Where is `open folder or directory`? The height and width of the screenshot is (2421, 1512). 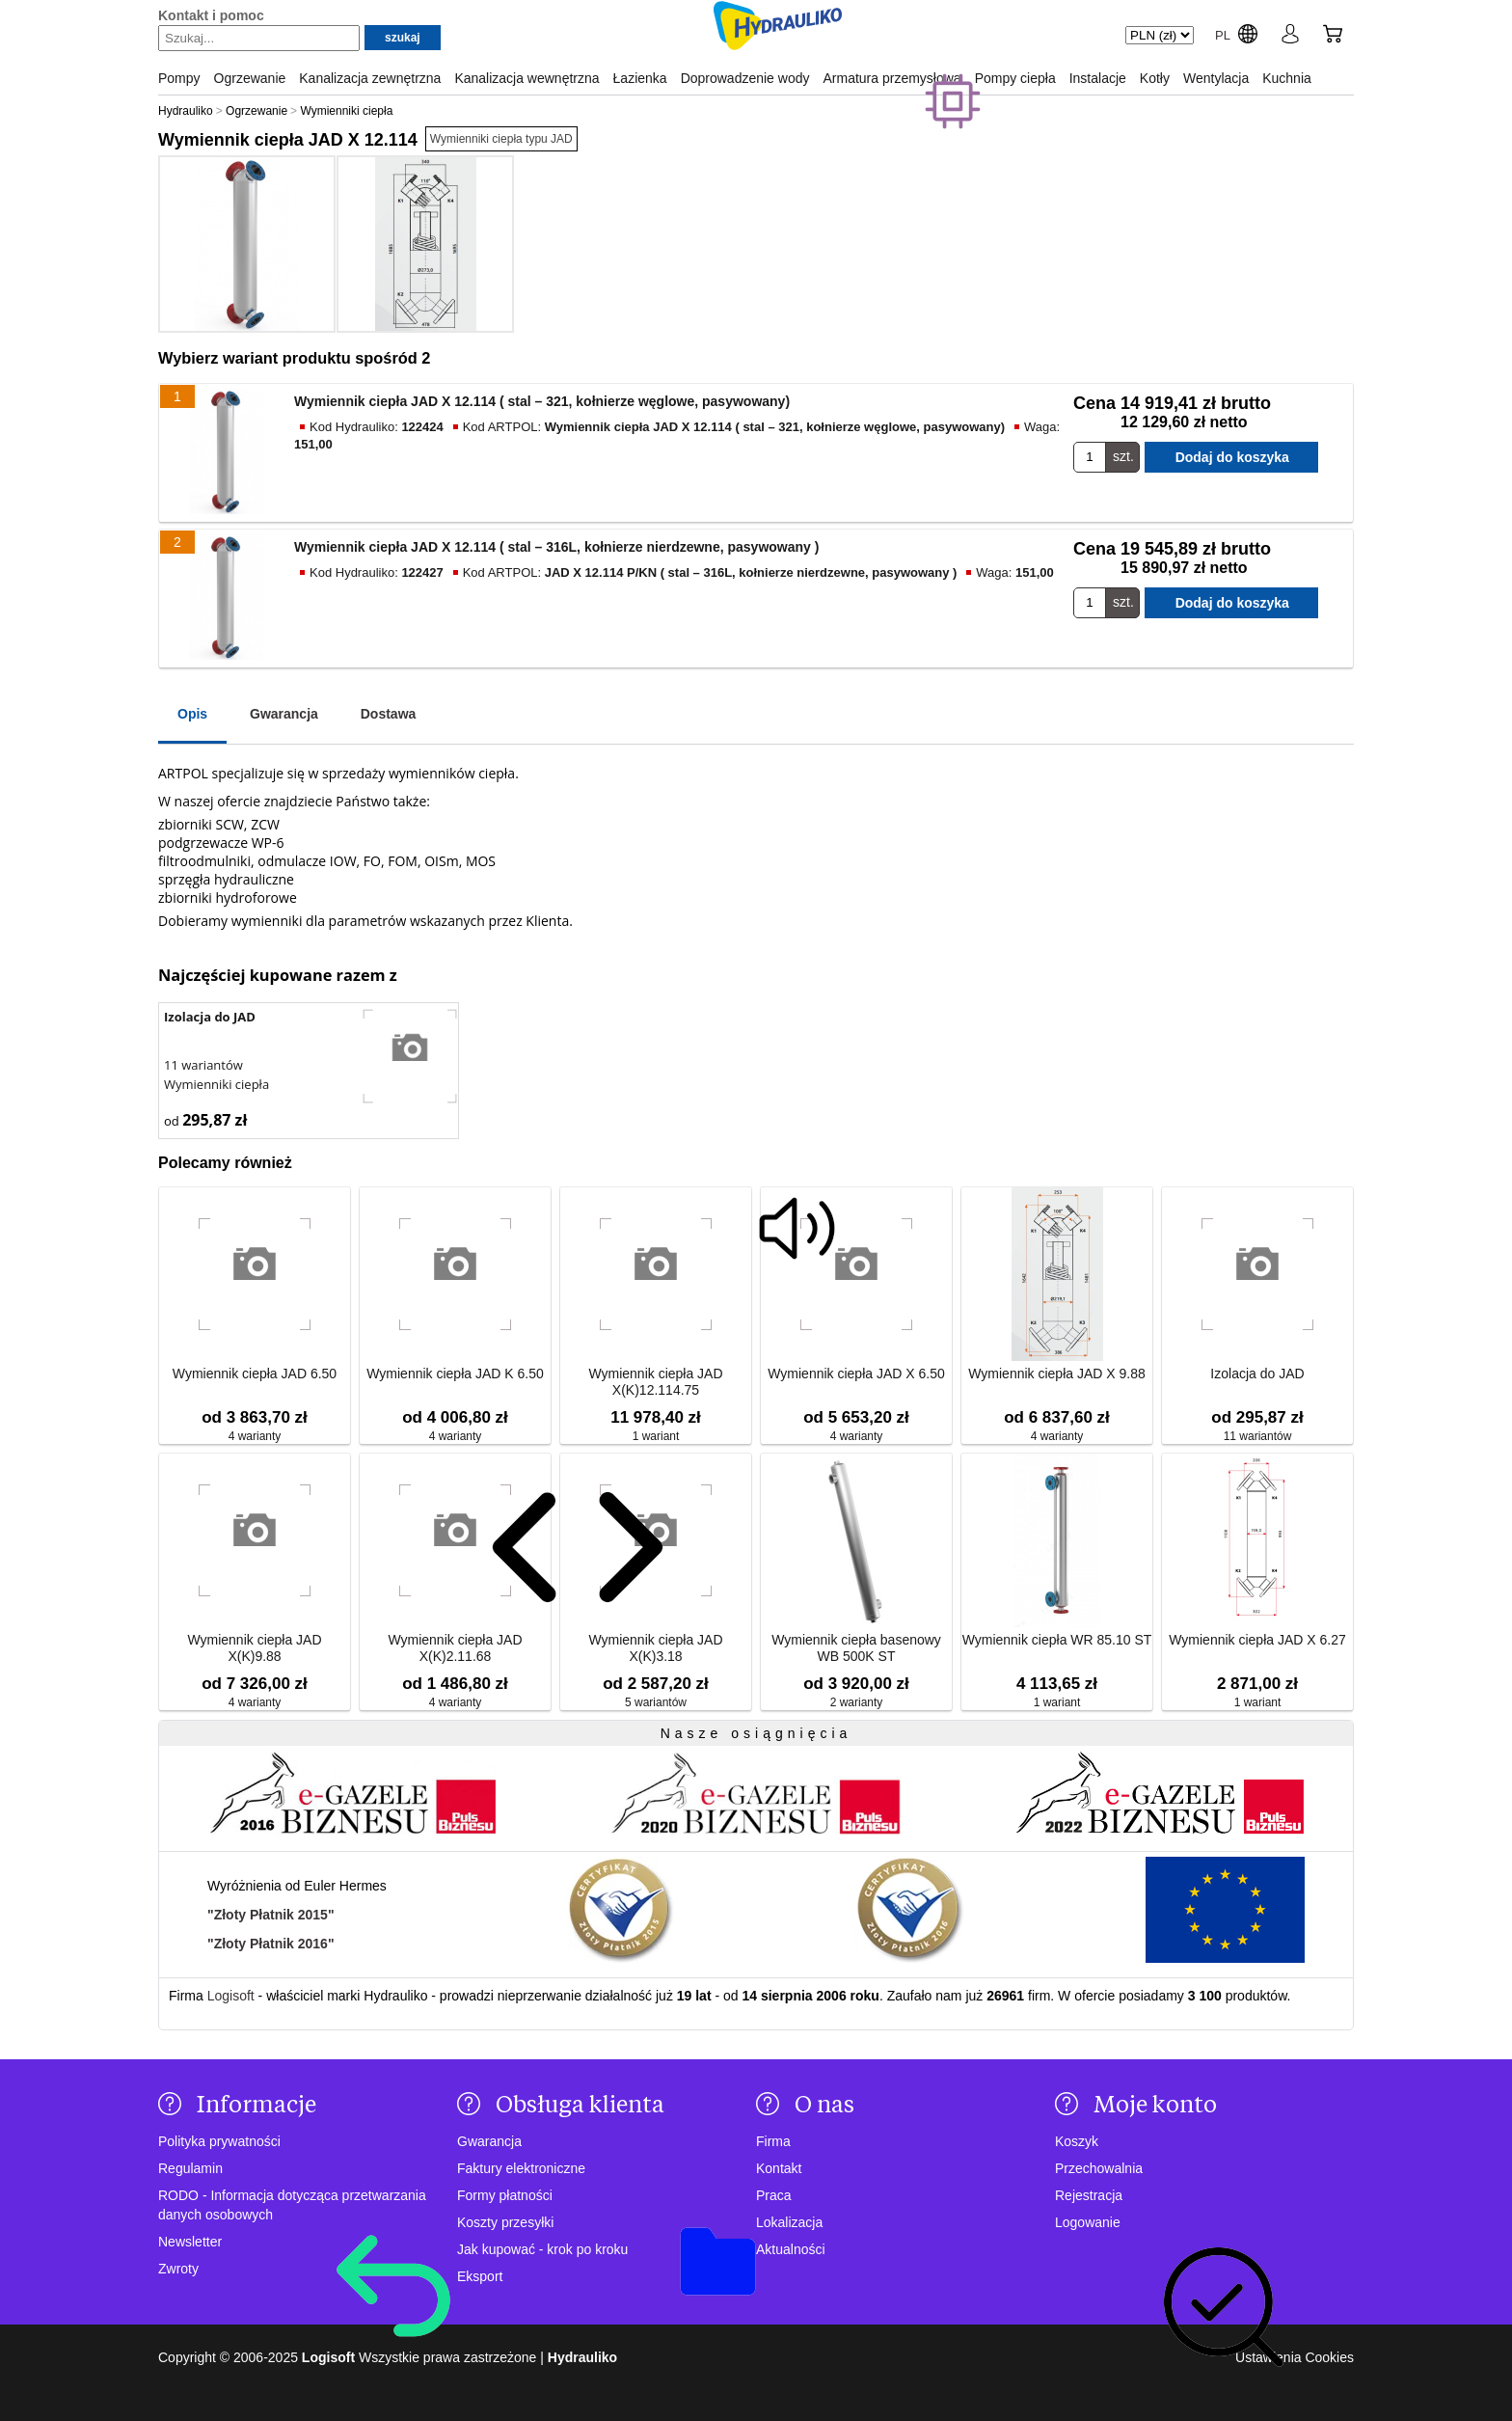 open folder or directory is located at coordinates (717, 2261).